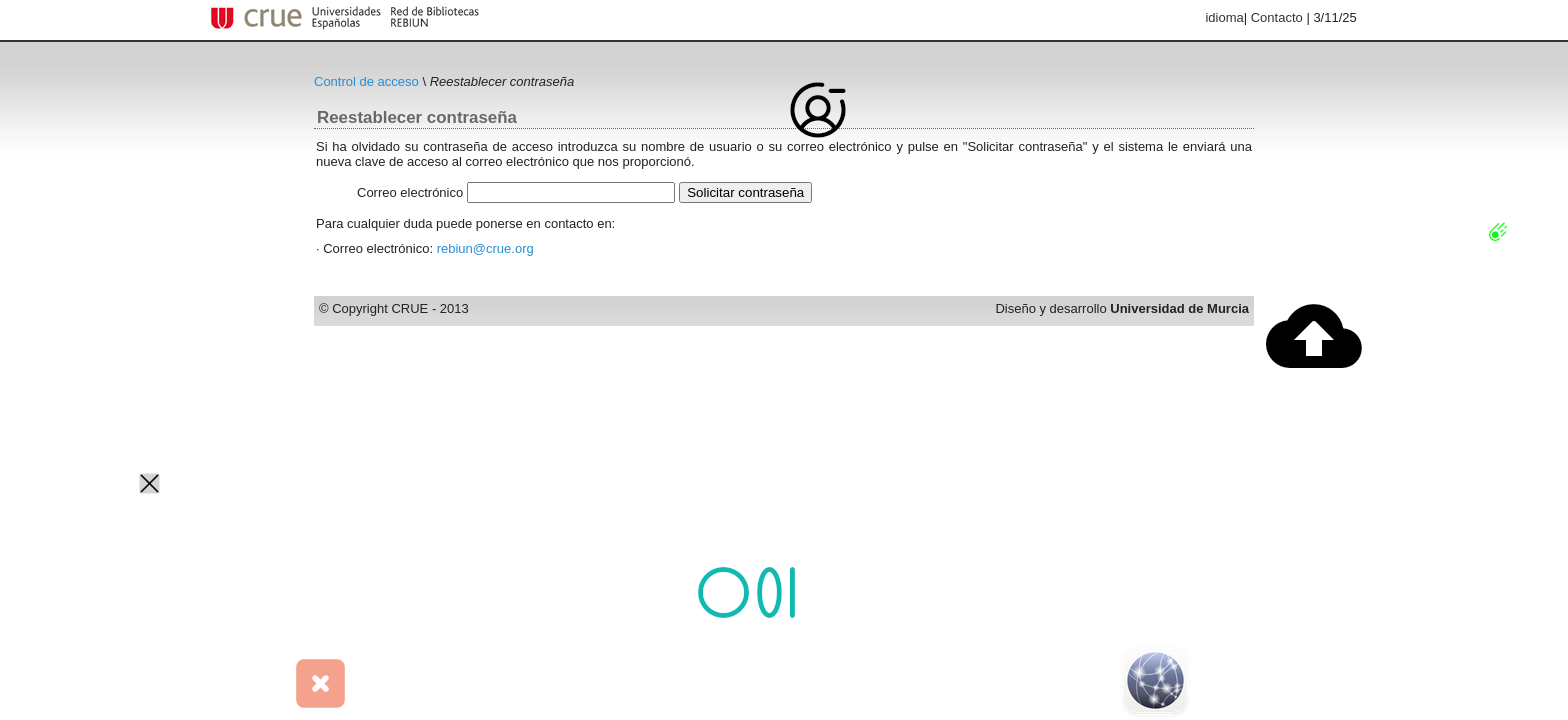  Describe the element at coordinates (818, 110) in the screenshot. I see `remove a user from your contacts` at that location.